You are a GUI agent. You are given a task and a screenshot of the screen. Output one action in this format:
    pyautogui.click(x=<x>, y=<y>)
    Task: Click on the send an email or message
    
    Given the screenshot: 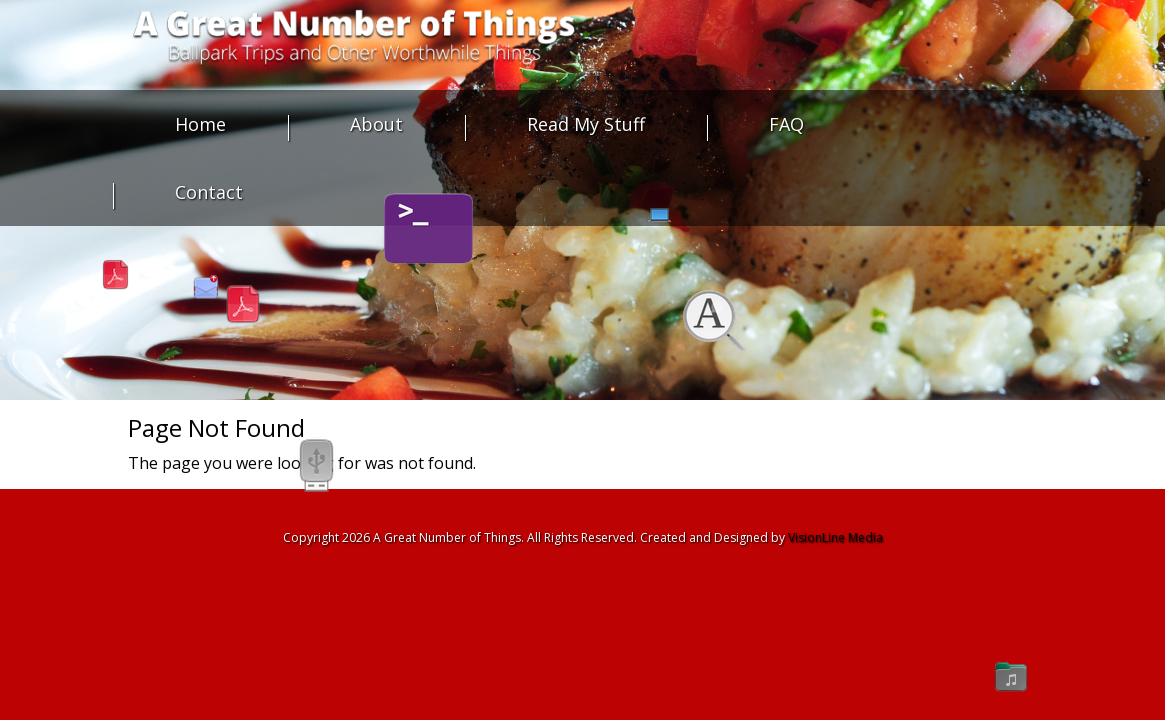 What is the action you would take?
    pyautogui.click(x=206, y=288)
    